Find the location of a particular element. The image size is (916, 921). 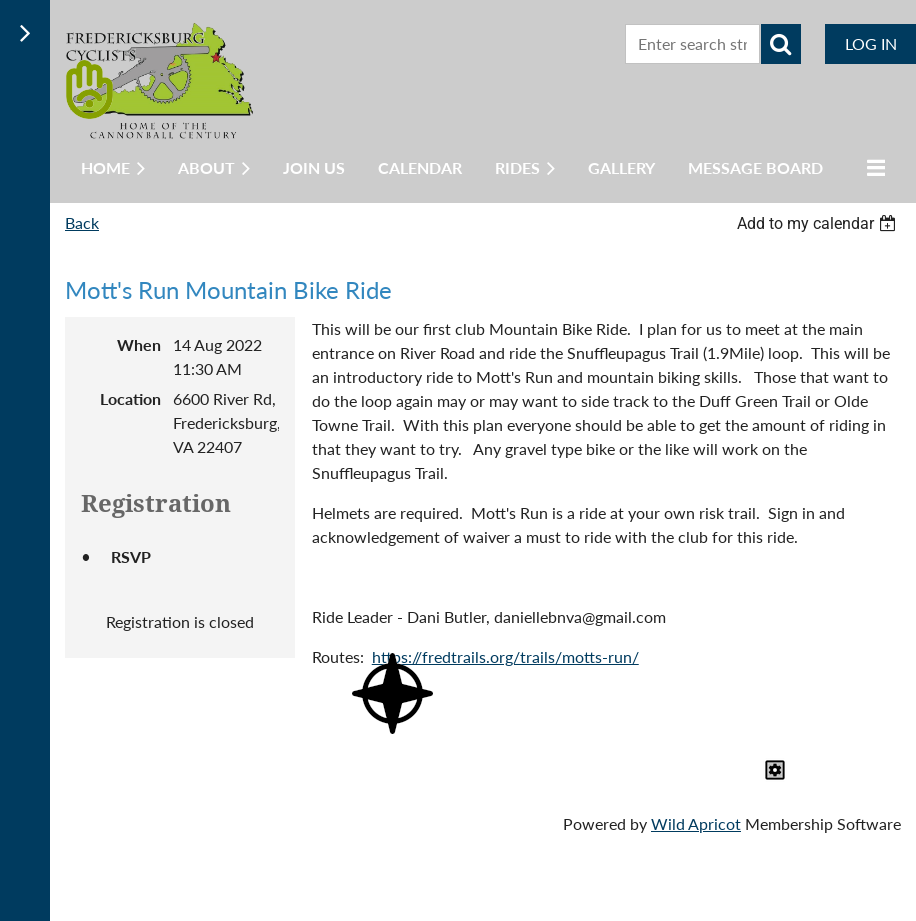

access palm reading or hand analysis feature is located at coordinates (89, 89).